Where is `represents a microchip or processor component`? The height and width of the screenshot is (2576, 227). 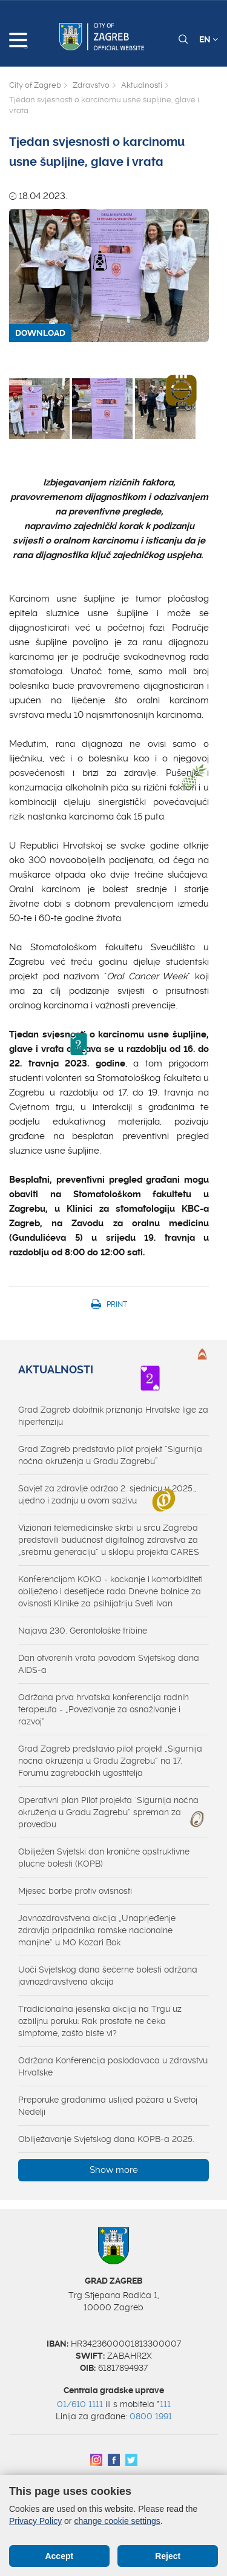 represents a microchip or processor component is located at coordinates (181, 390).